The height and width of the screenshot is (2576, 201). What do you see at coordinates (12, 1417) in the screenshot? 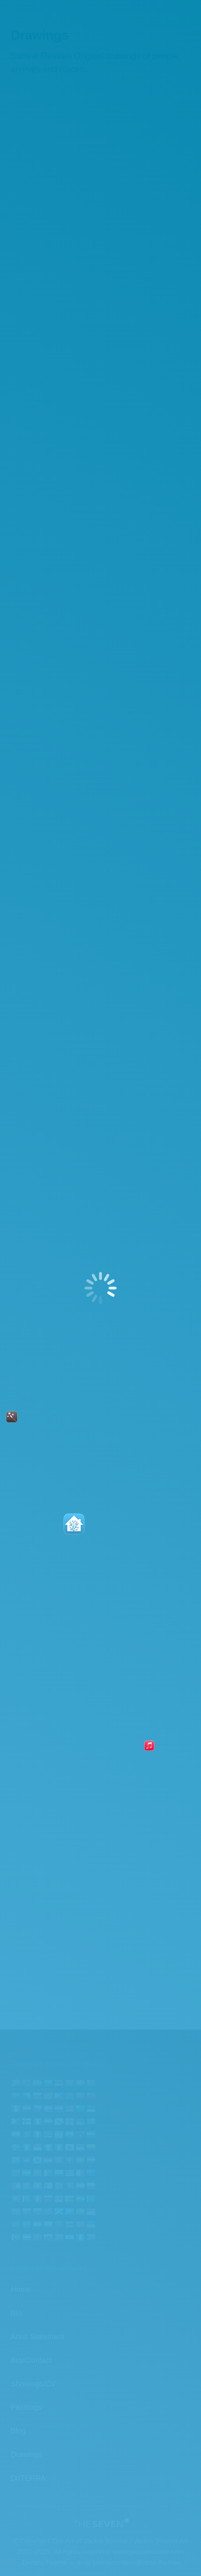
I see `open normcap screen capture tool` at bounding box center [12, 1417].